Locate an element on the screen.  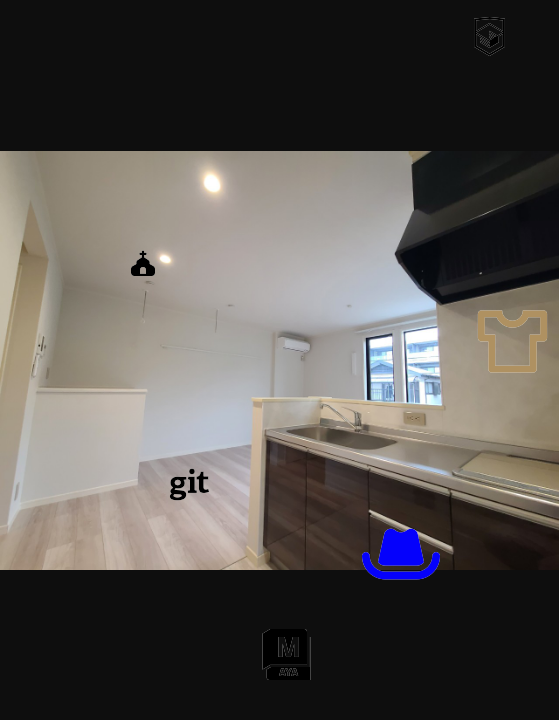
browse clothing or apparel items is located at coordinates (512, 341).